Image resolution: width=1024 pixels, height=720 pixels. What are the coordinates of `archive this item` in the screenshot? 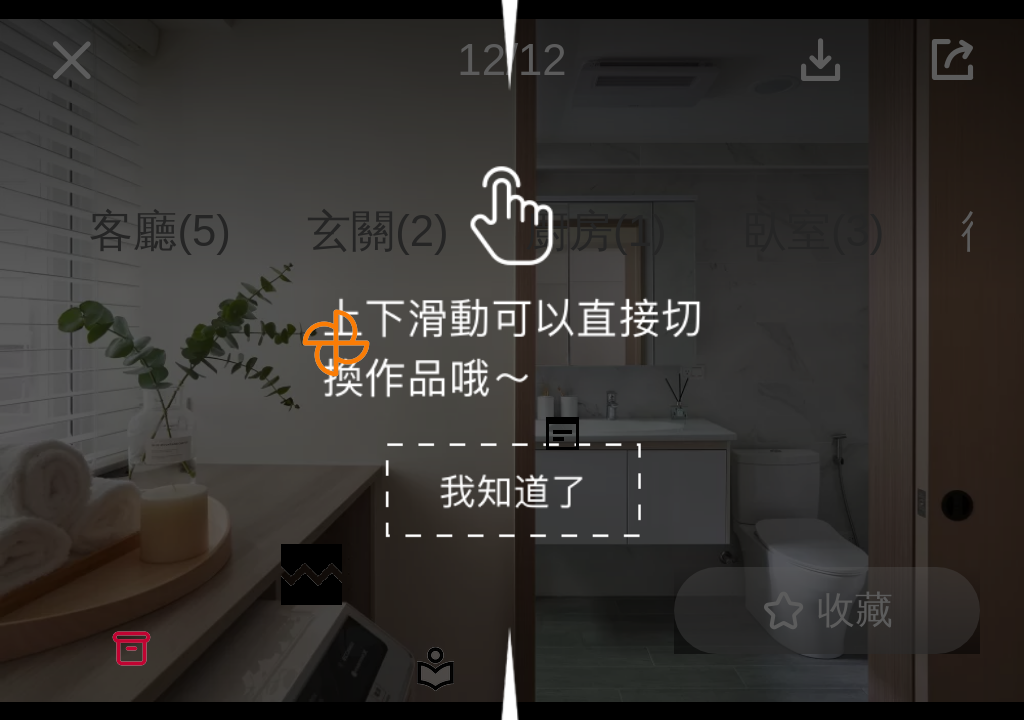 It's located at (131, 648).